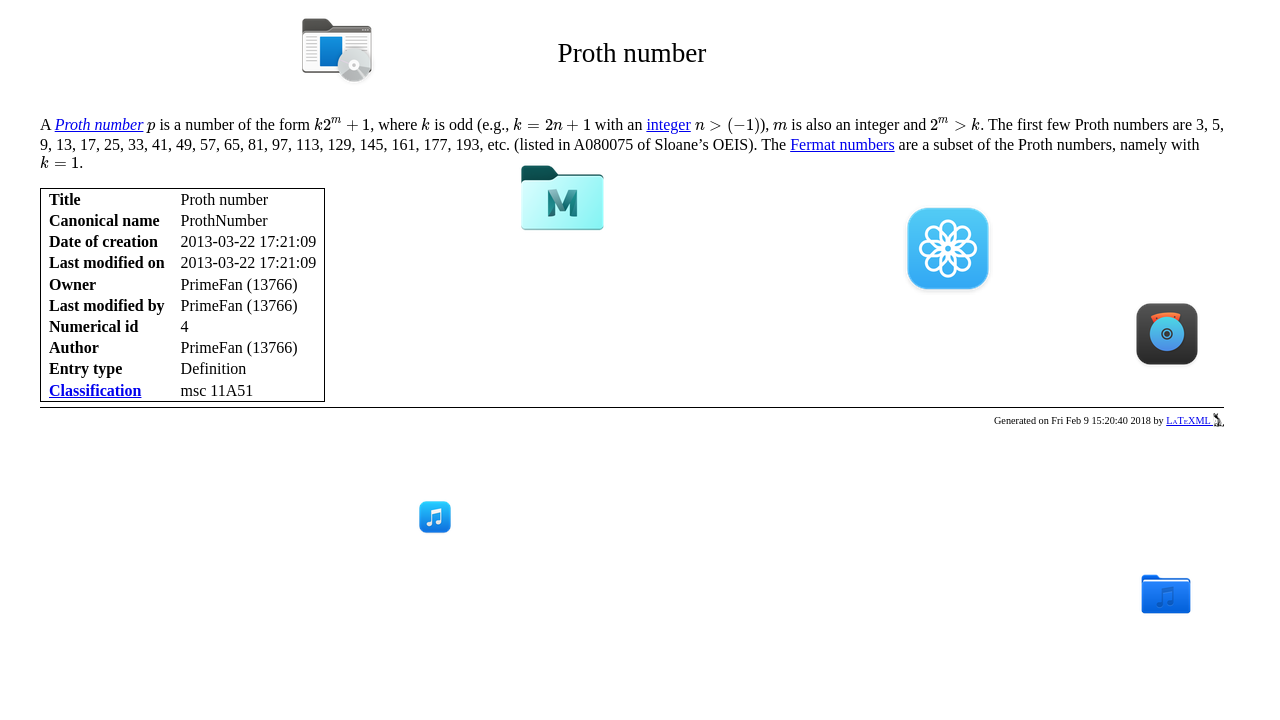  What do you see at coordinates (948, 250) in the screenshot?
I see `open desktop wallpaper settings` at bounding box center [948, 250].